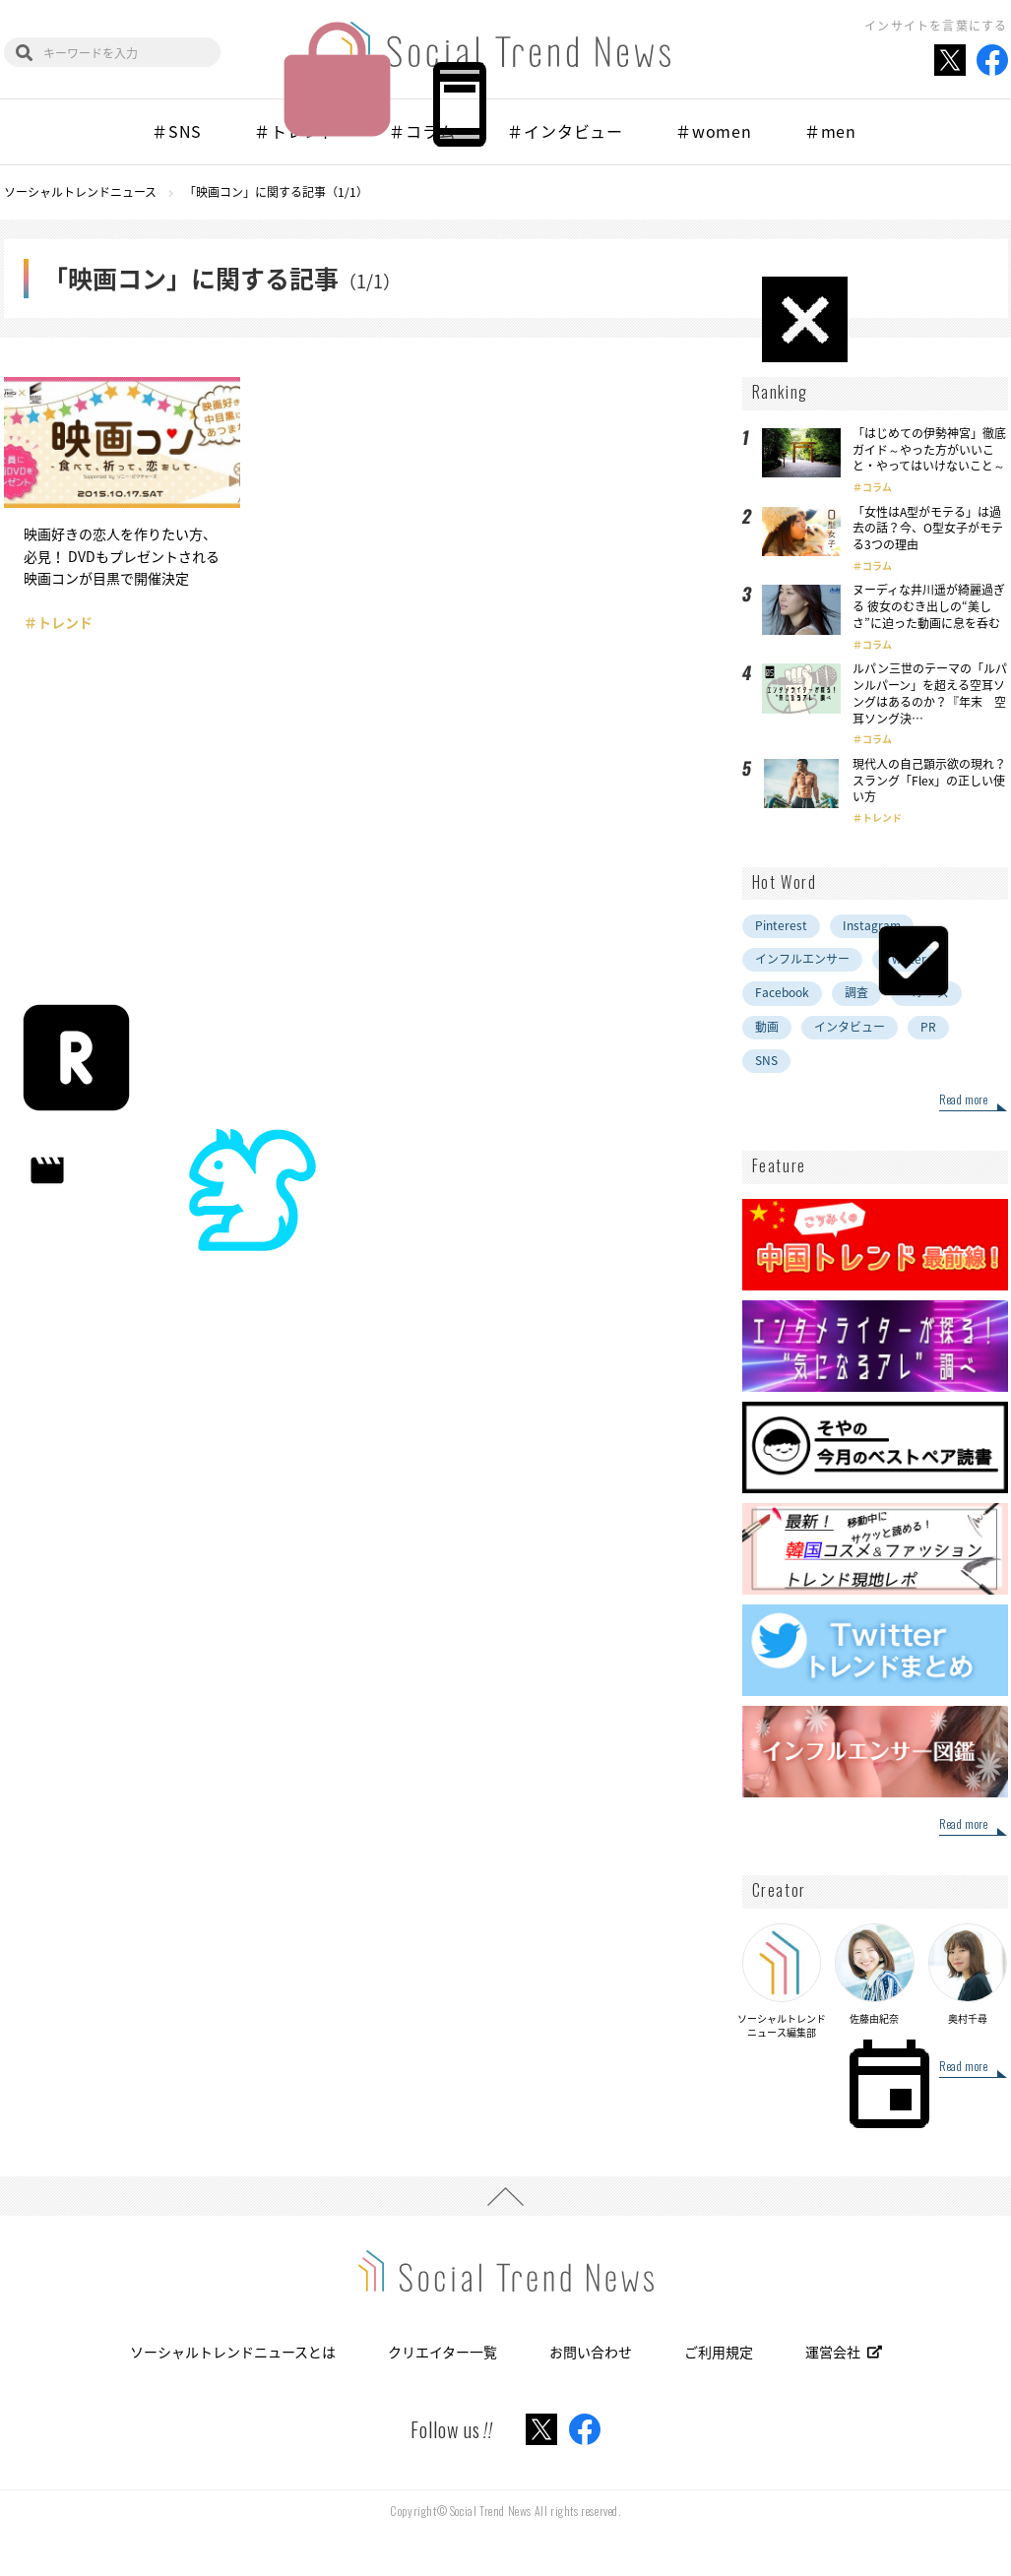 The image size is (1011, 2576). What do you see at coordinates (805, 320) in the screenshot?
I see `close or dismiss a dialog` at bounding box center [805, 320].